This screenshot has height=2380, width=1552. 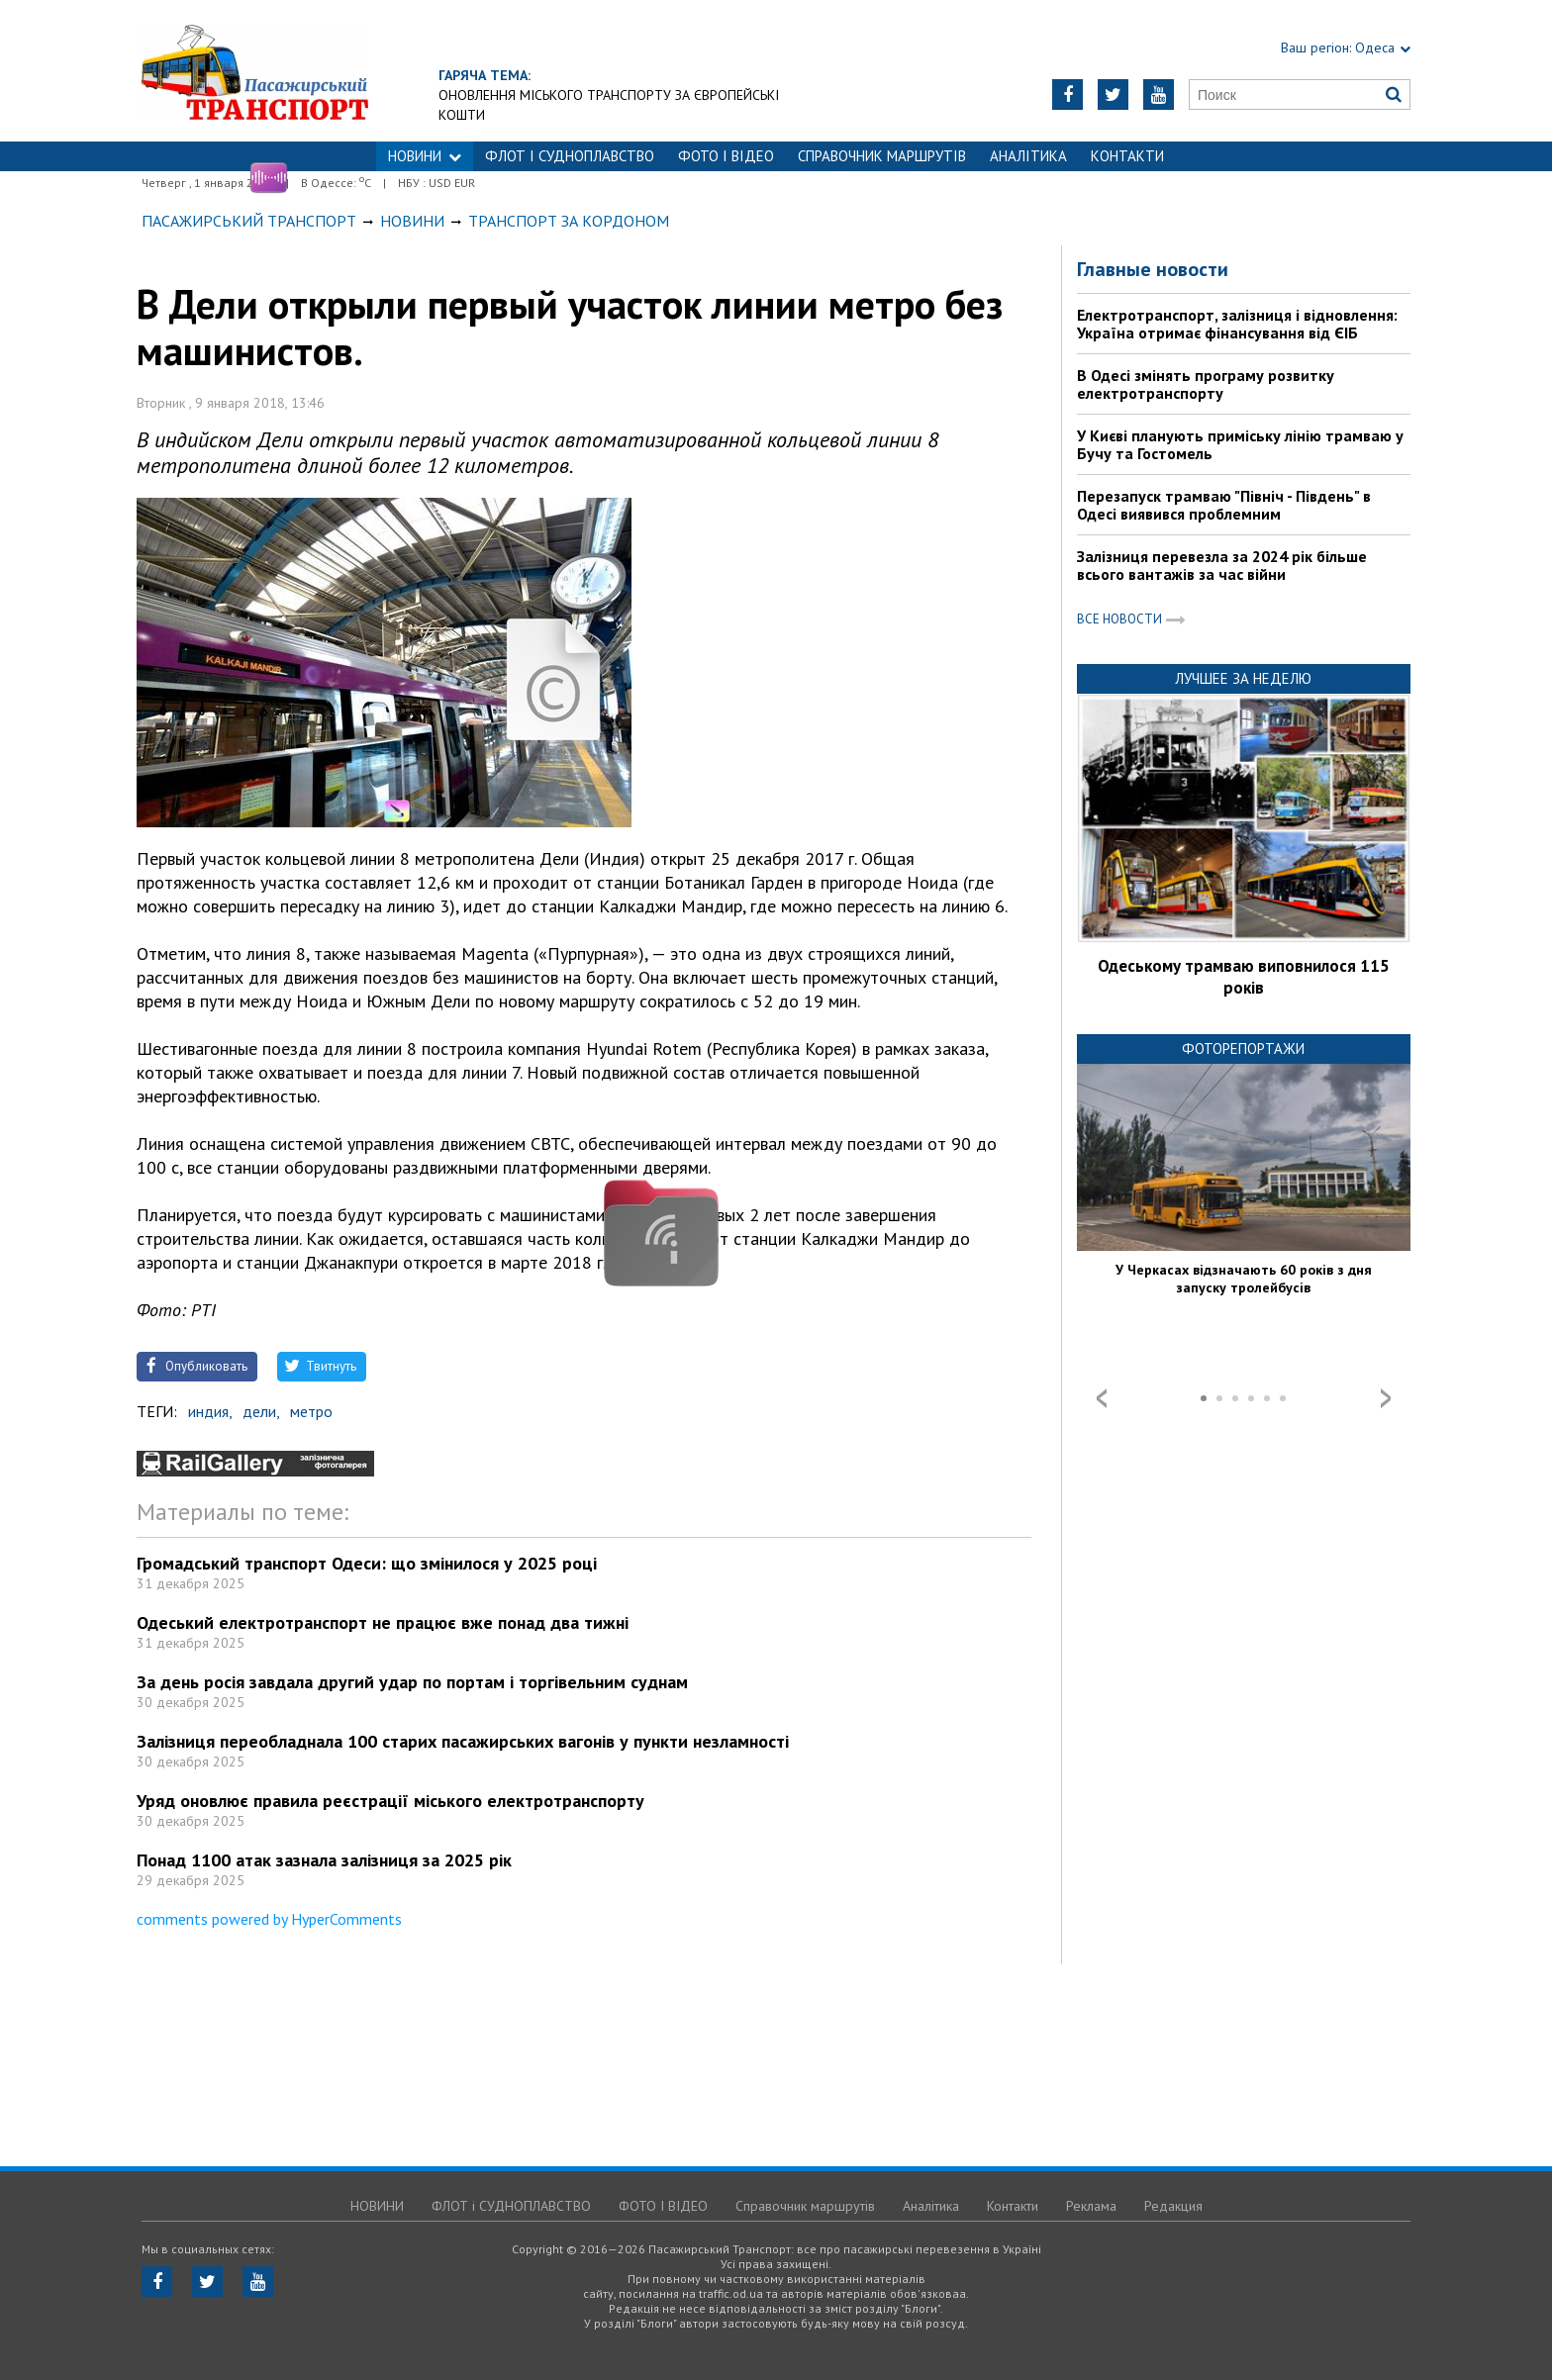 What do you see at coordinates (553, 682) in the screenshot?
I see `indicates a file currently being copied` at bounding box center [553, 682].